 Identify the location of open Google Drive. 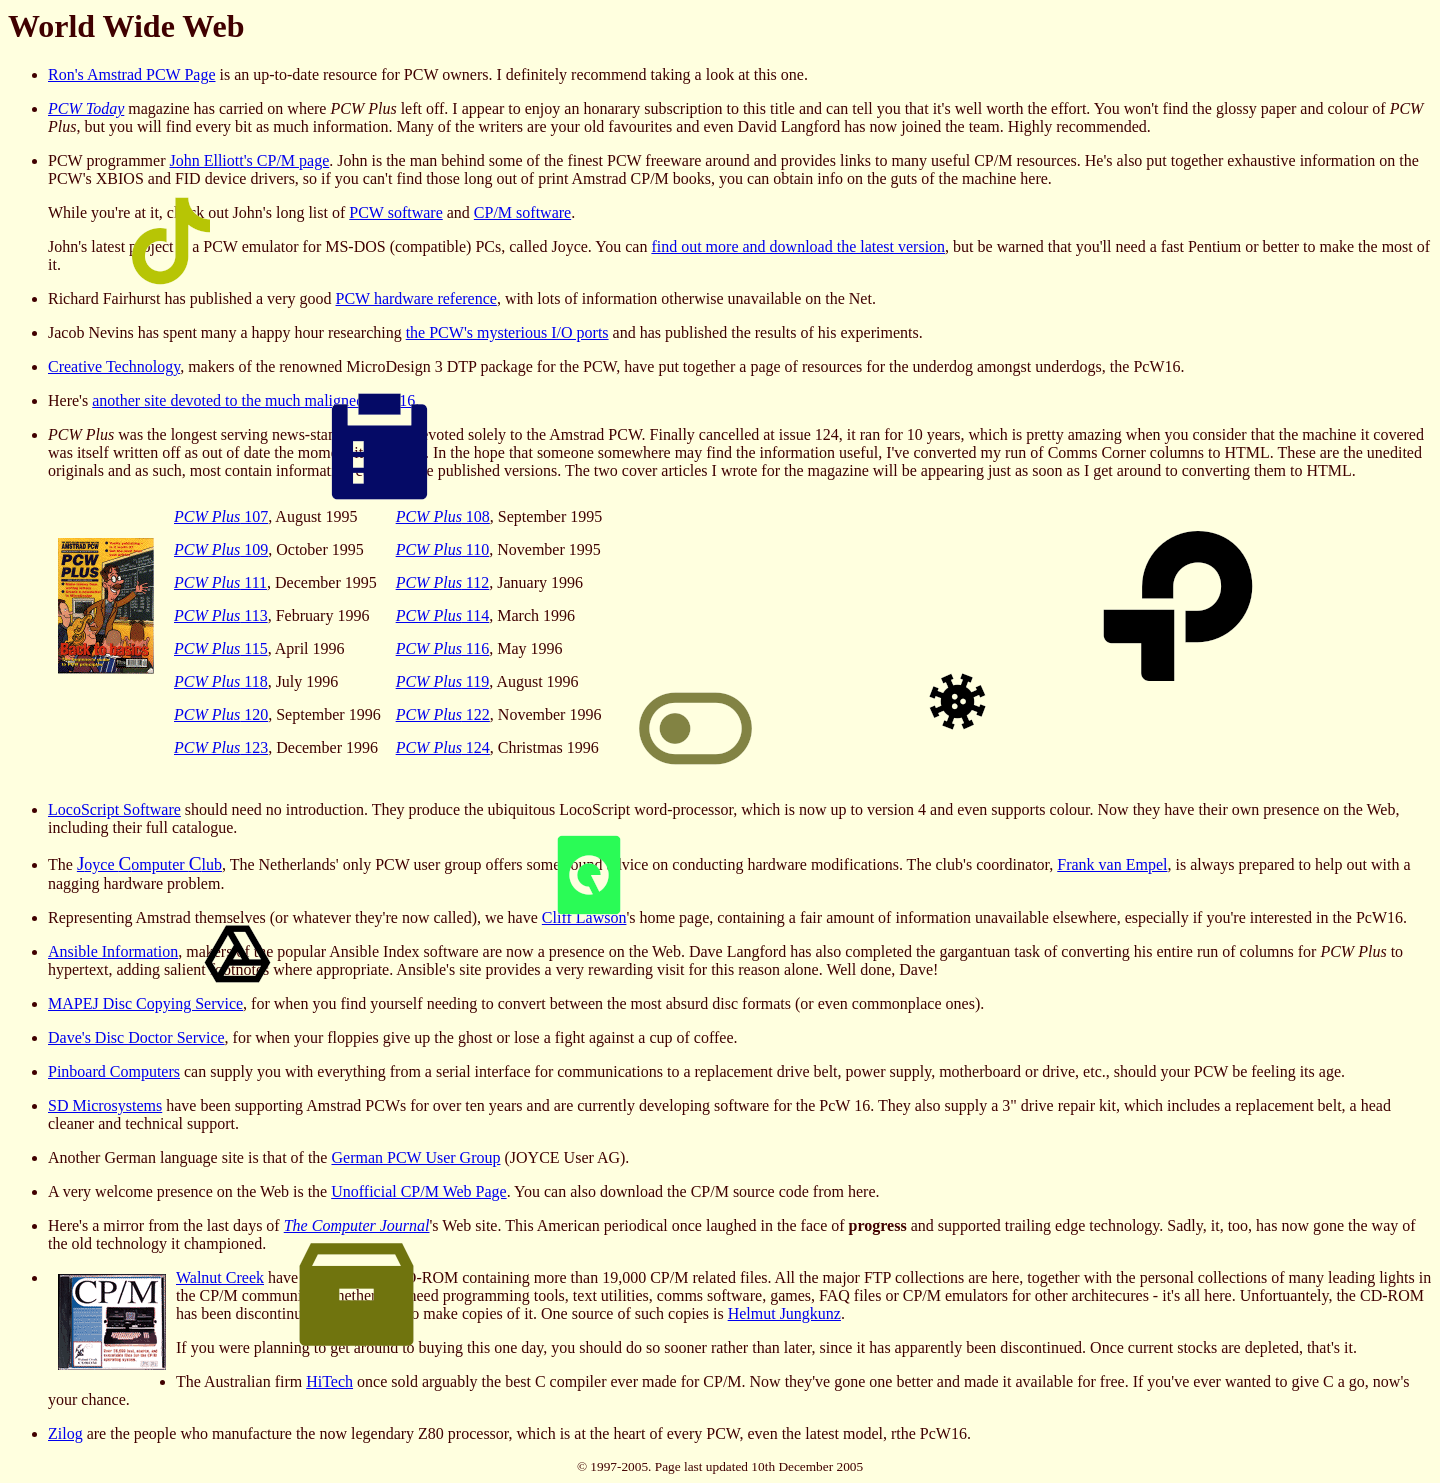
(237, 954).